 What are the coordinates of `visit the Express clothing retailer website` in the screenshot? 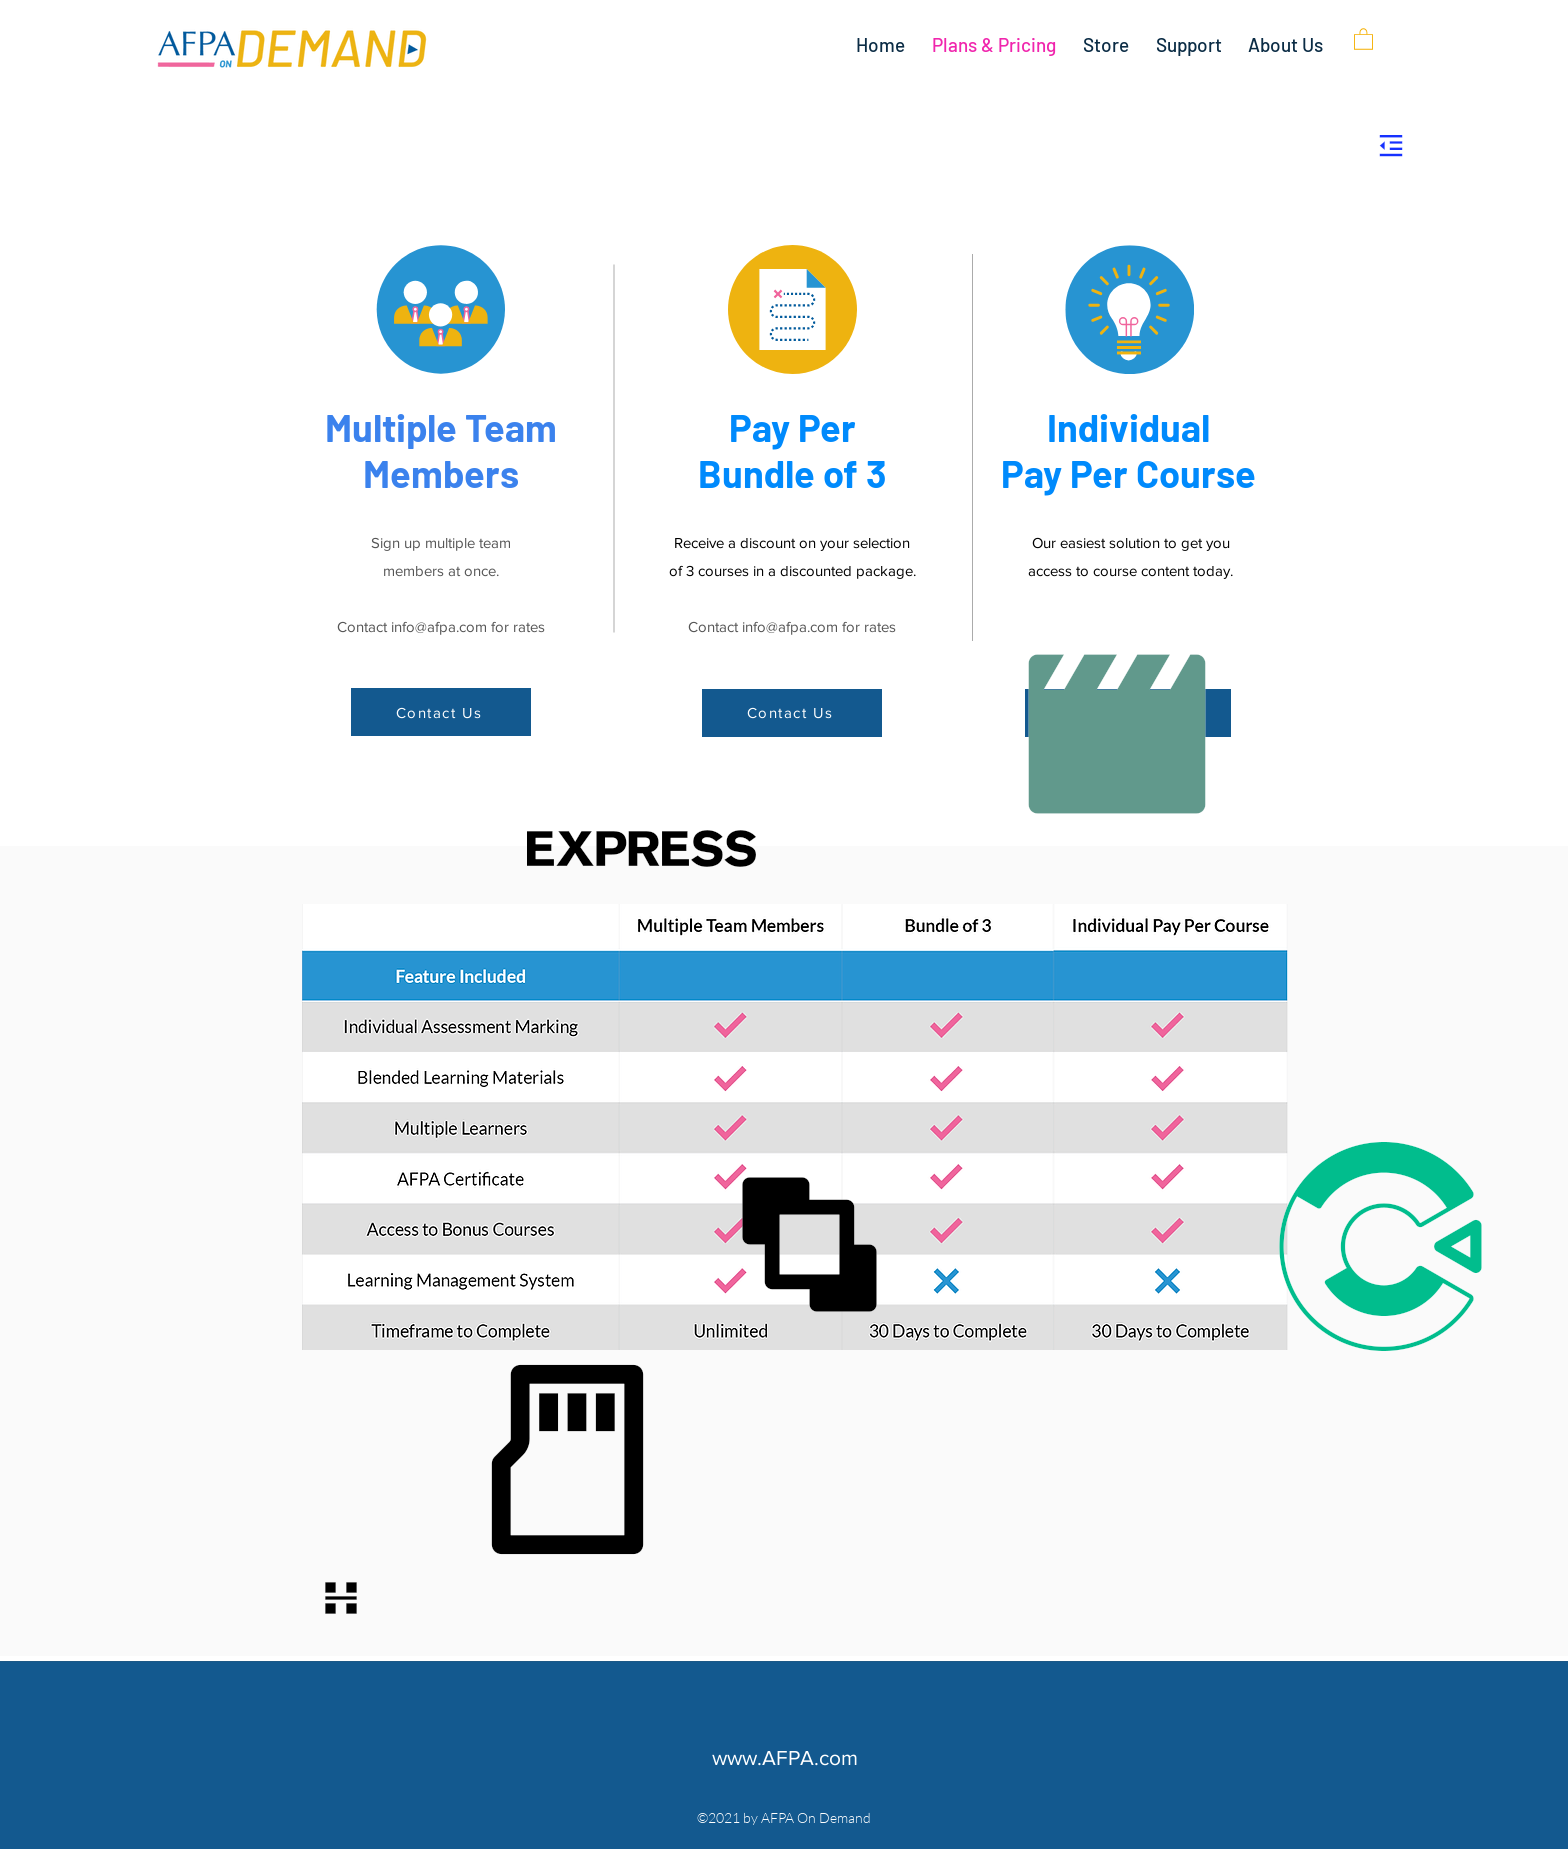 It's located at (641, 848).